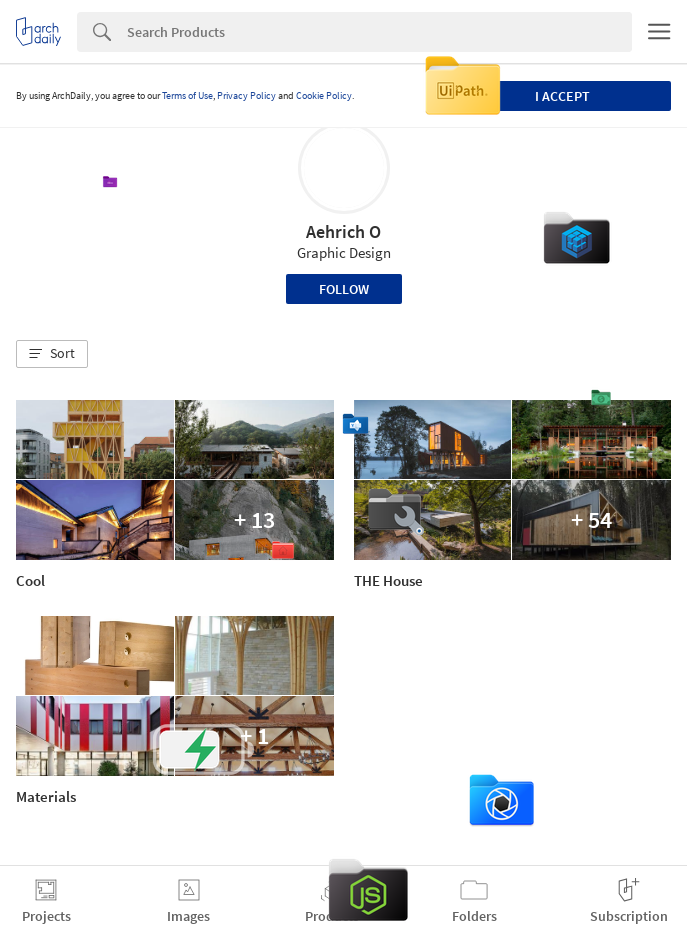 Image resolution: width=687 pixels, height=940 pixels. I want to click on open sequelize project folder, so click(576, 239).